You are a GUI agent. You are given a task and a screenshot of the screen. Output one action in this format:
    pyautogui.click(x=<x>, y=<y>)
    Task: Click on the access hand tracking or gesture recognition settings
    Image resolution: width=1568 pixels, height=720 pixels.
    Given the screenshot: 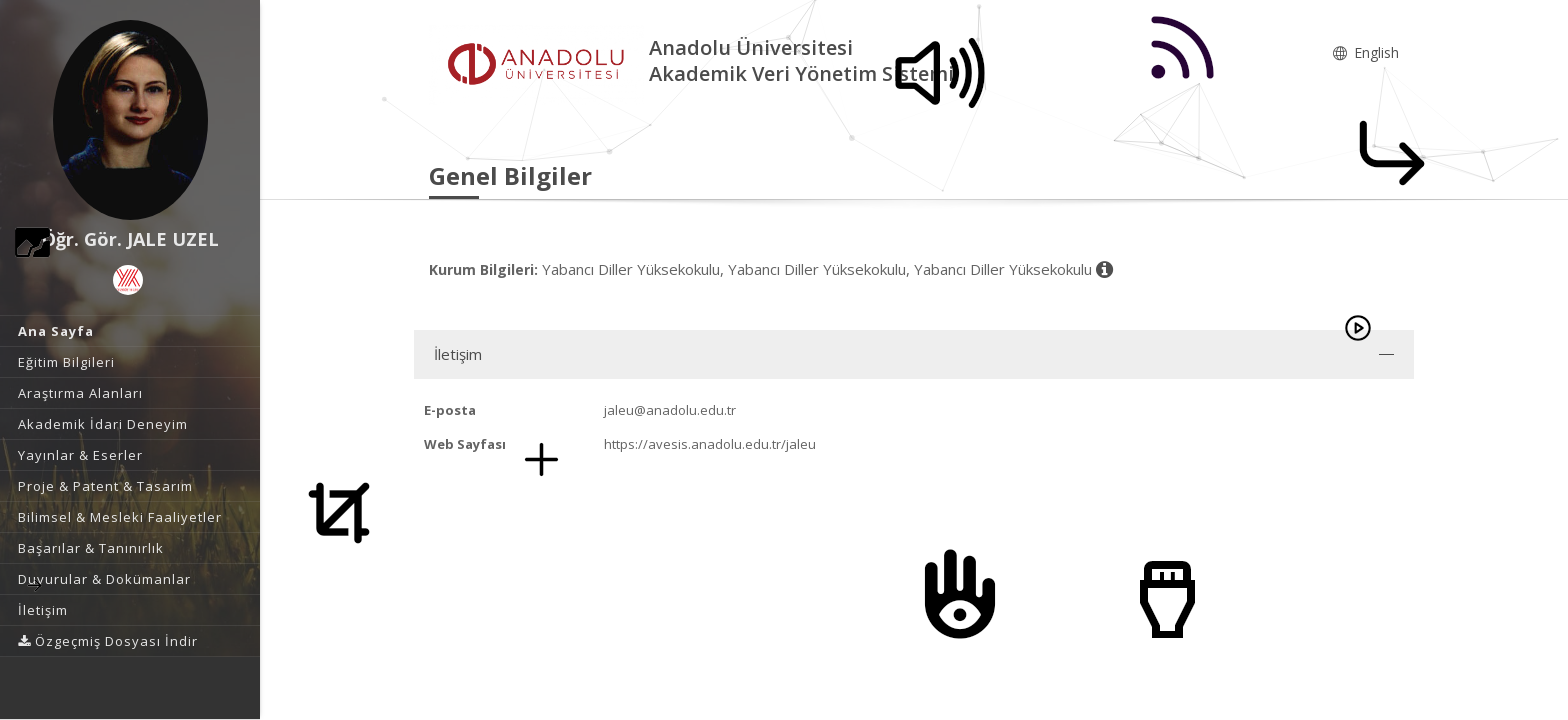 What is the action you would take?
    pyautogui.click(x=960, y=594)
    